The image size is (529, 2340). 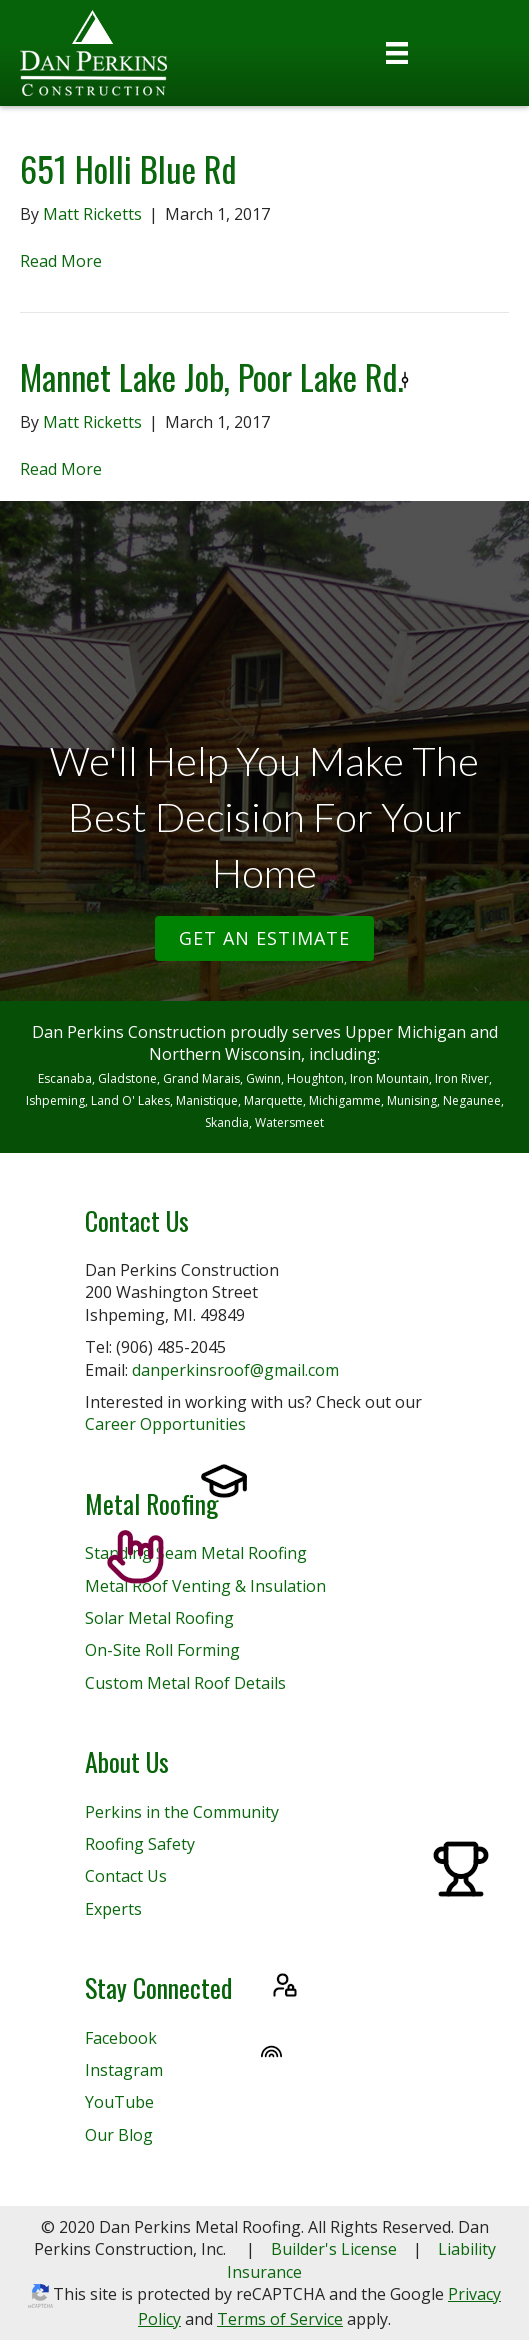 What do you see at coordinates (135, 1555) in the screenshot?
I see `rock on or metal hand gesture` at bounding box center [135, 1555].